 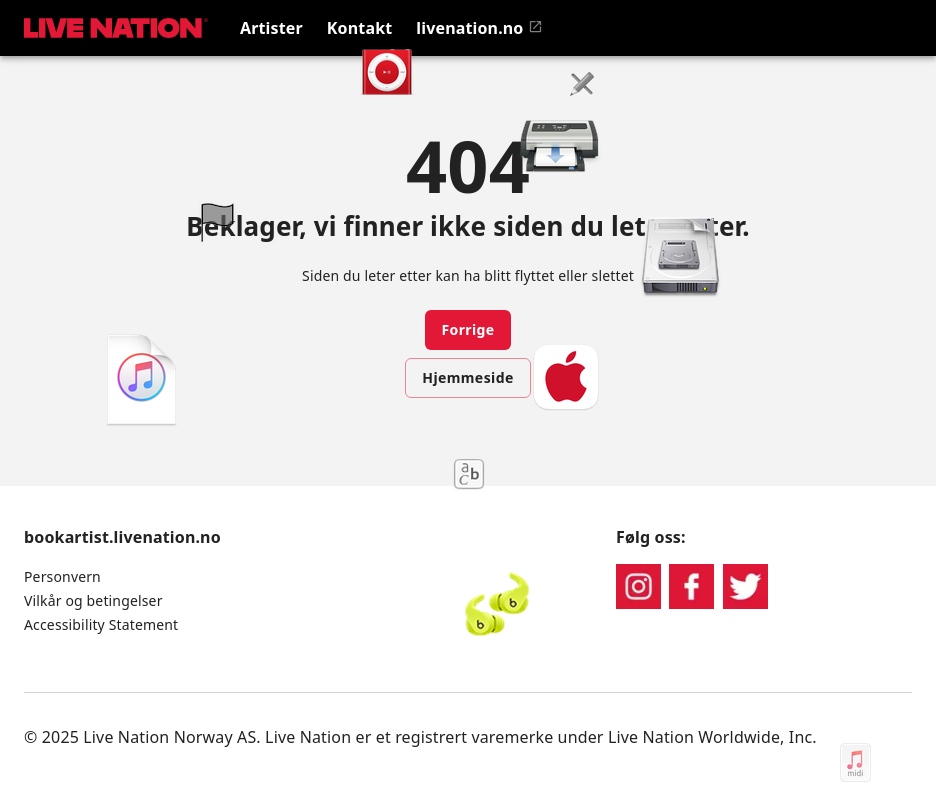 I want to click on a midi audio file, so click(x=855, y=762).